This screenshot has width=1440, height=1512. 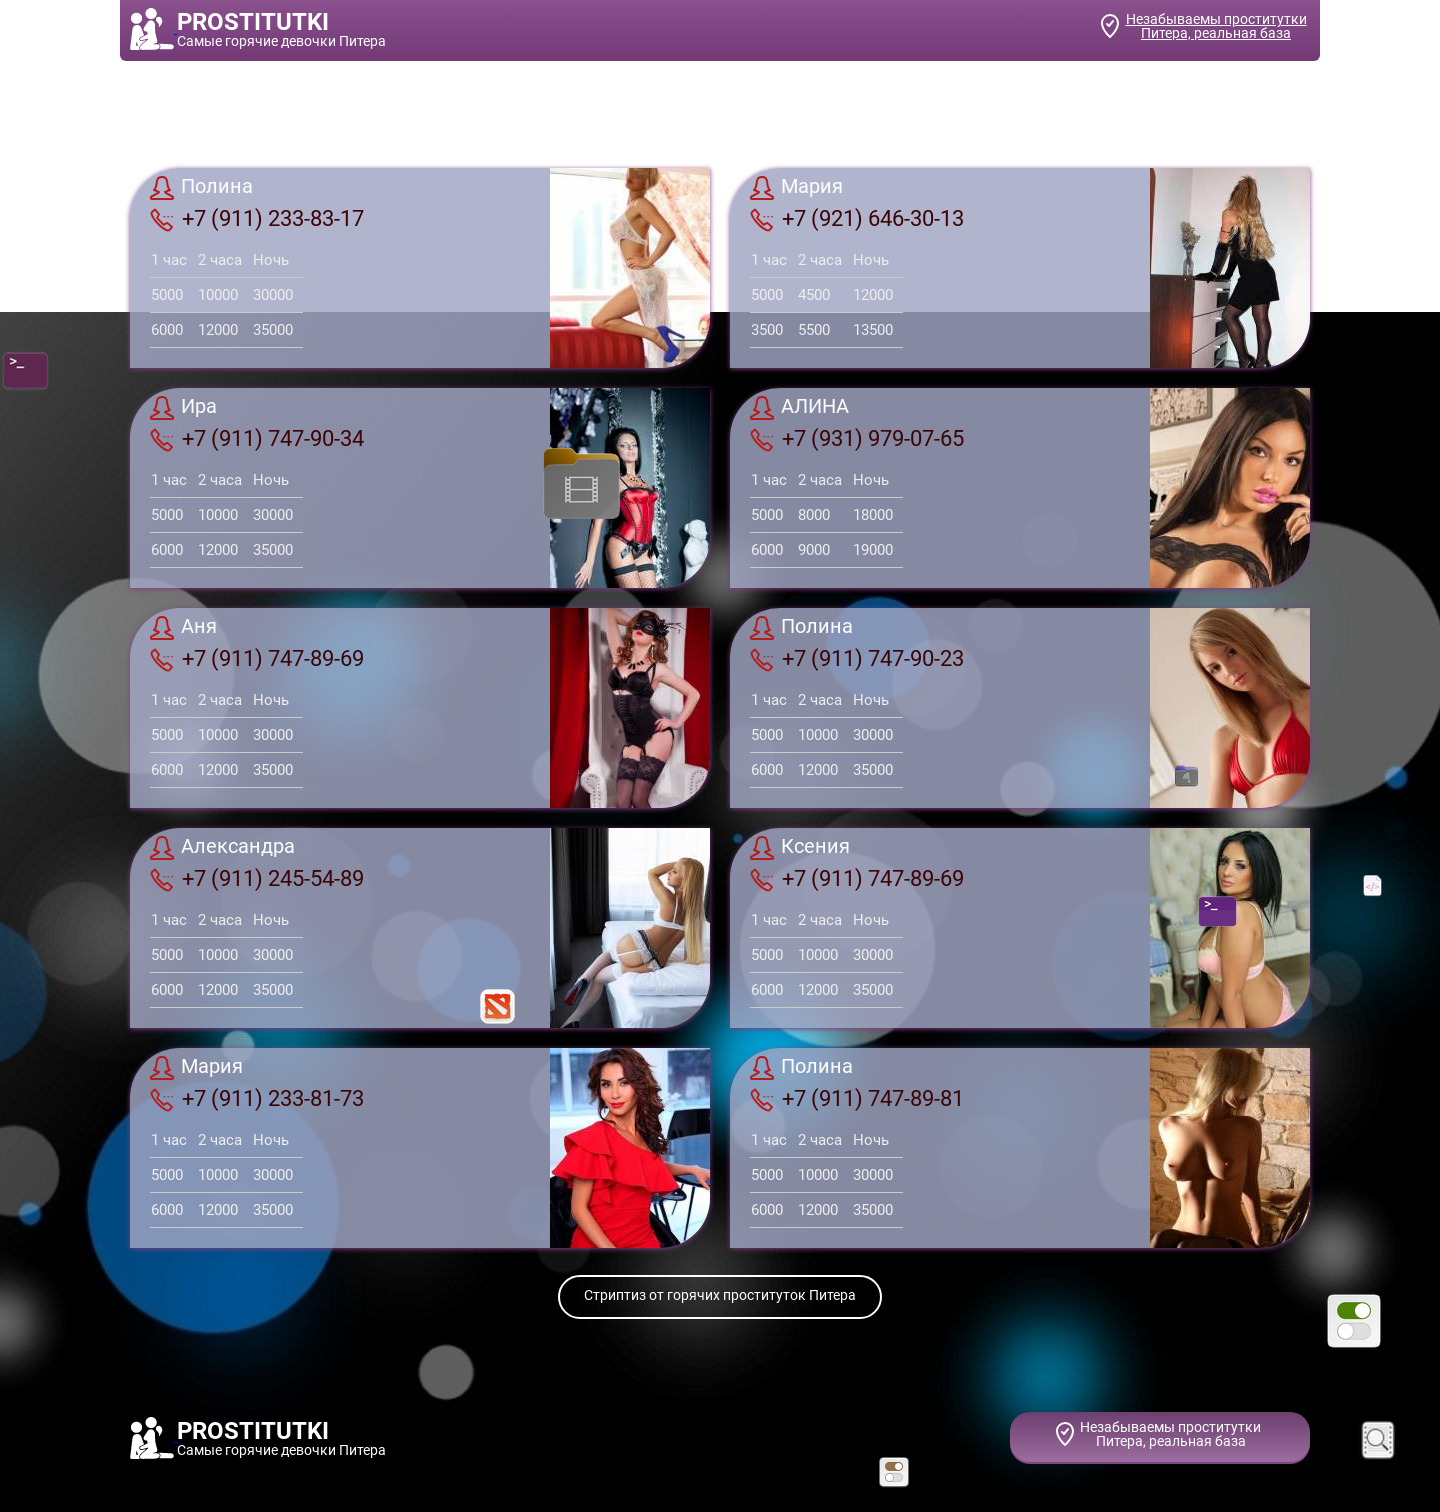 I want to click on open terminal application, so click(x=25, y=370).